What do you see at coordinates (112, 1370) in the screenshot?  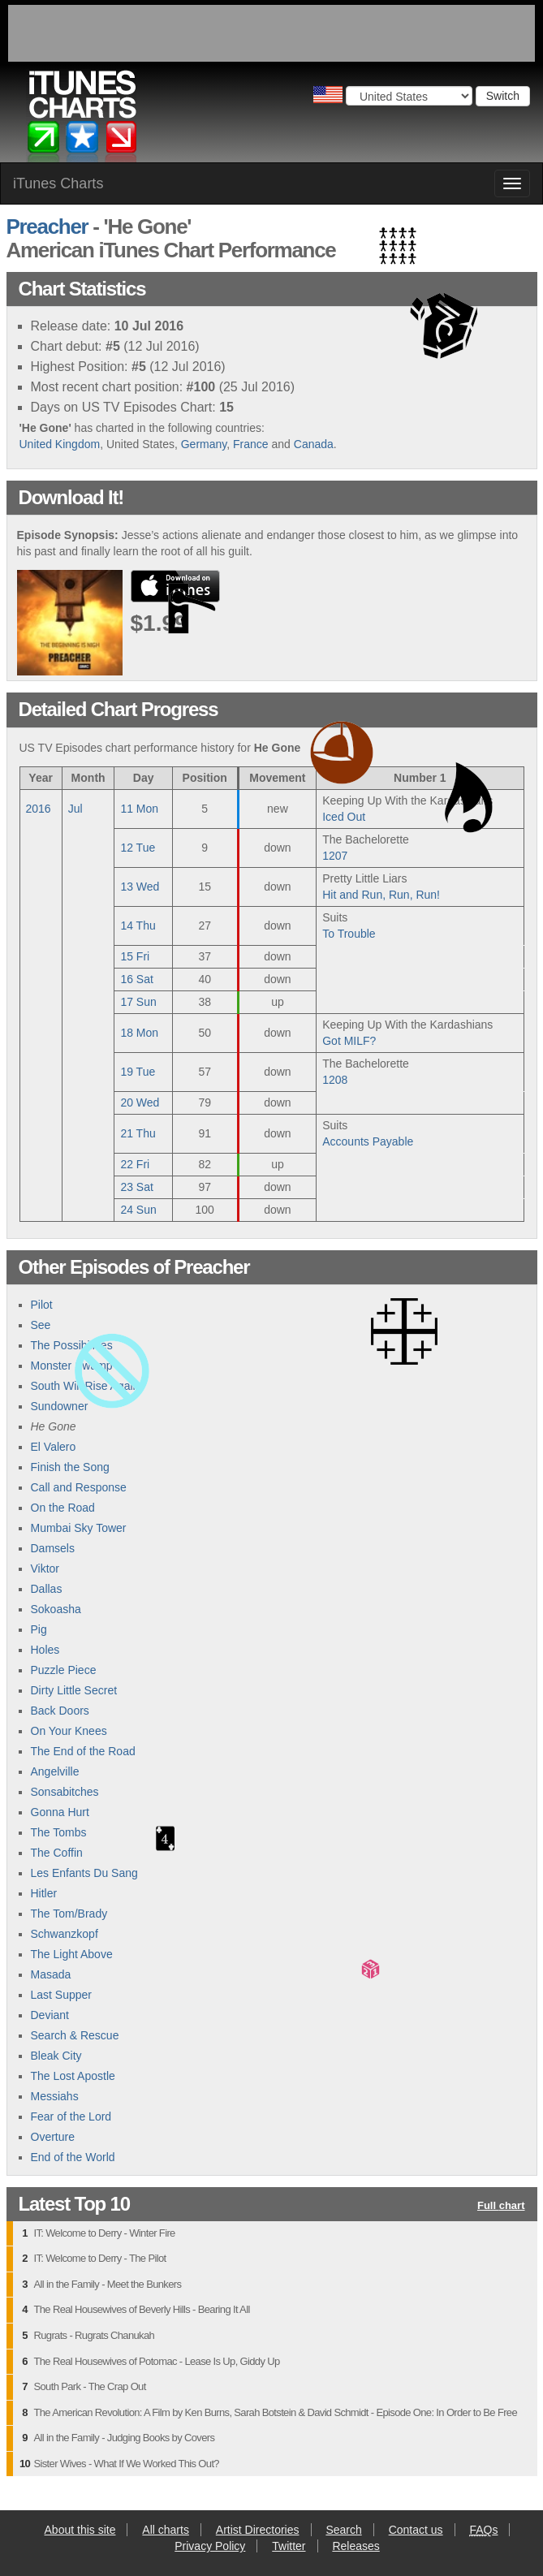 I see `indicates a blocked or prohibited action` at bounding box center [112, 1370].